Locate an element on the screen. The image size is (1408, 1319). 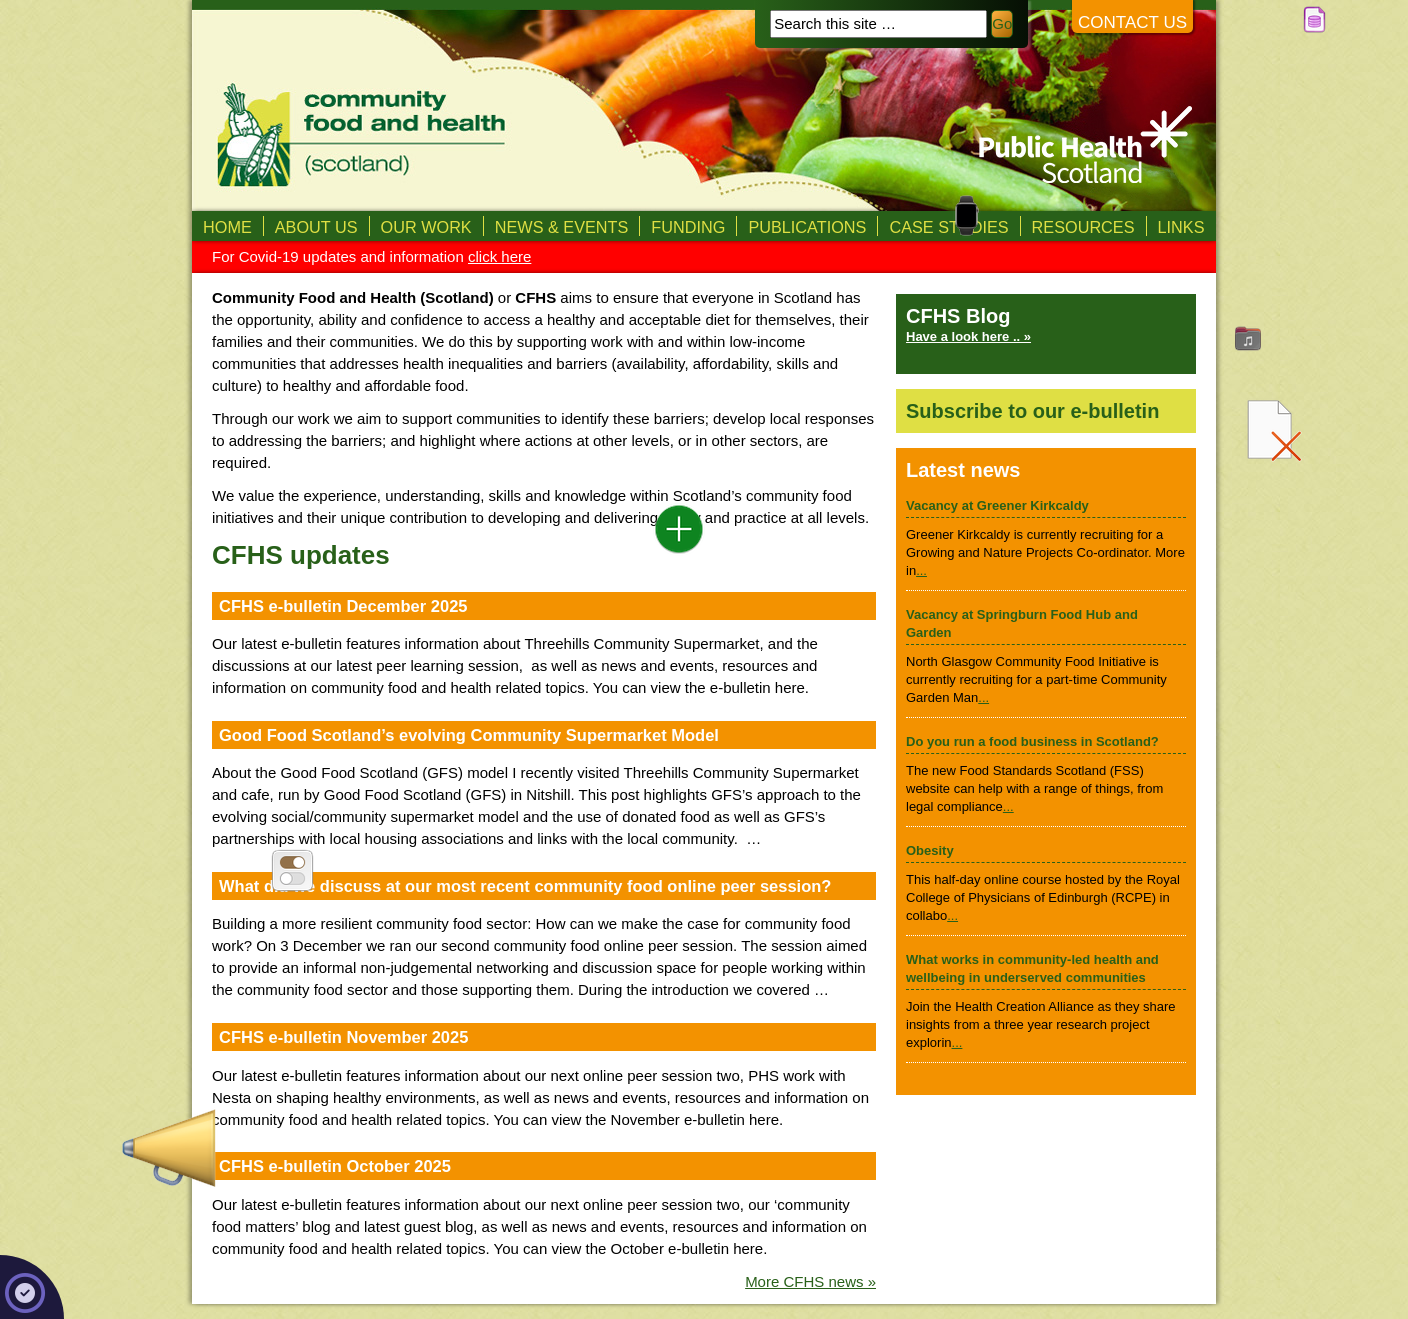
access automator actions or workflows is located at coordinates (170, 1147).